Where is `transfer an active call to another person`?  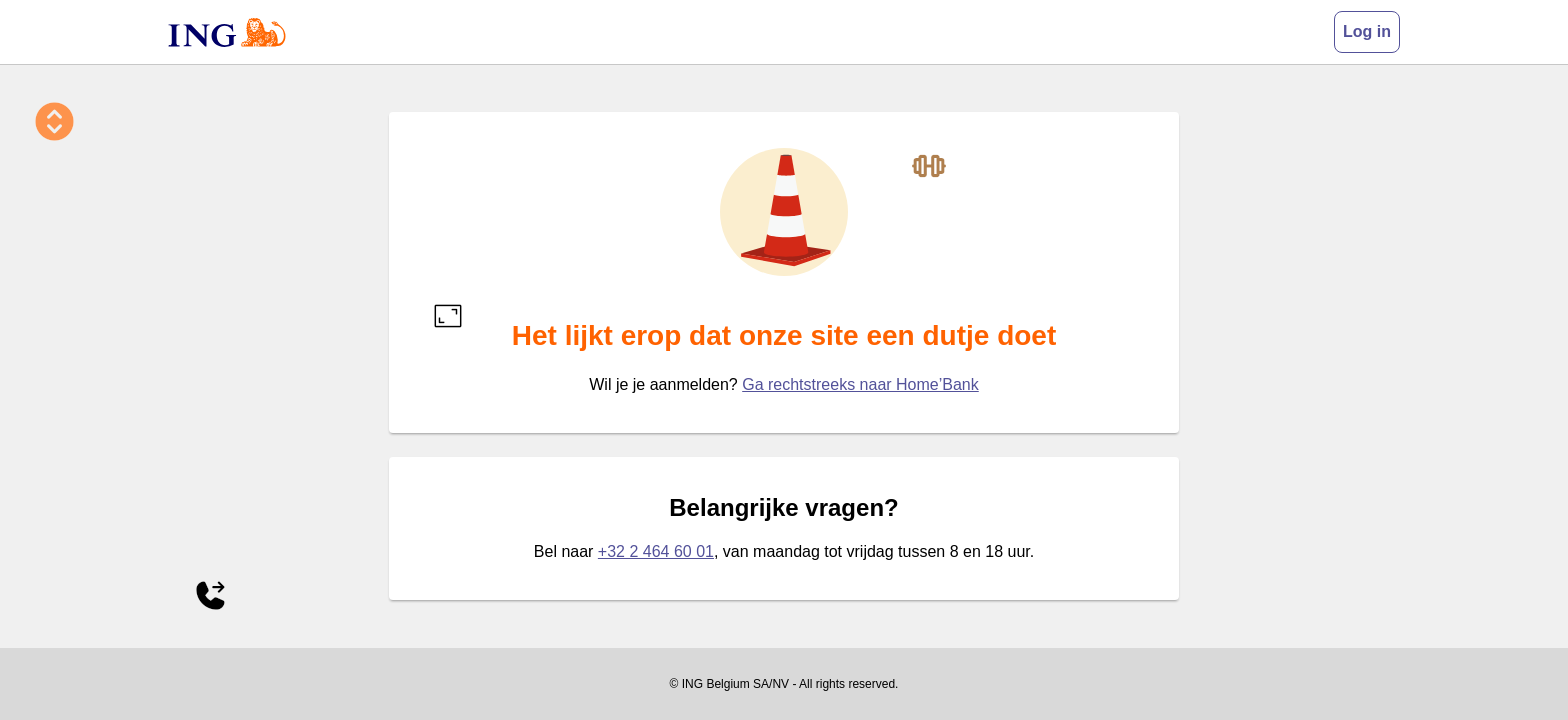 transfer an active call to another person is located at coordinates (211, 595).